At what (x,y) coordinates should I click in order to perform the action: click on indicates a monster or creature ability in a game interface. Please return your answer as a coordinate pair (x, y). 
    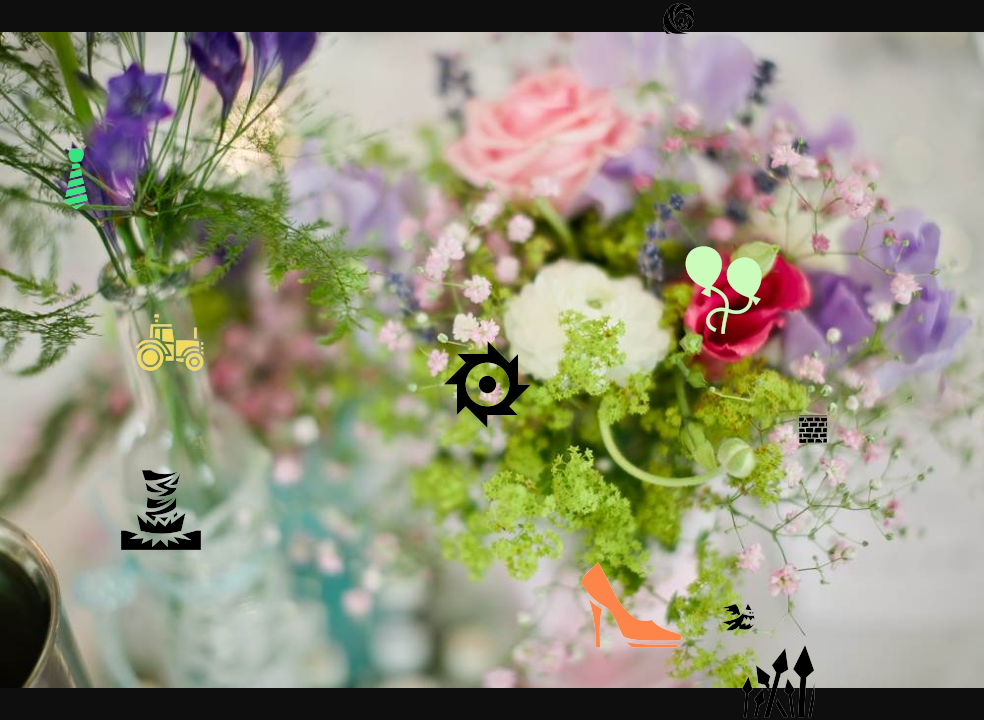
    Looking at the image, I should click on (678, 18).